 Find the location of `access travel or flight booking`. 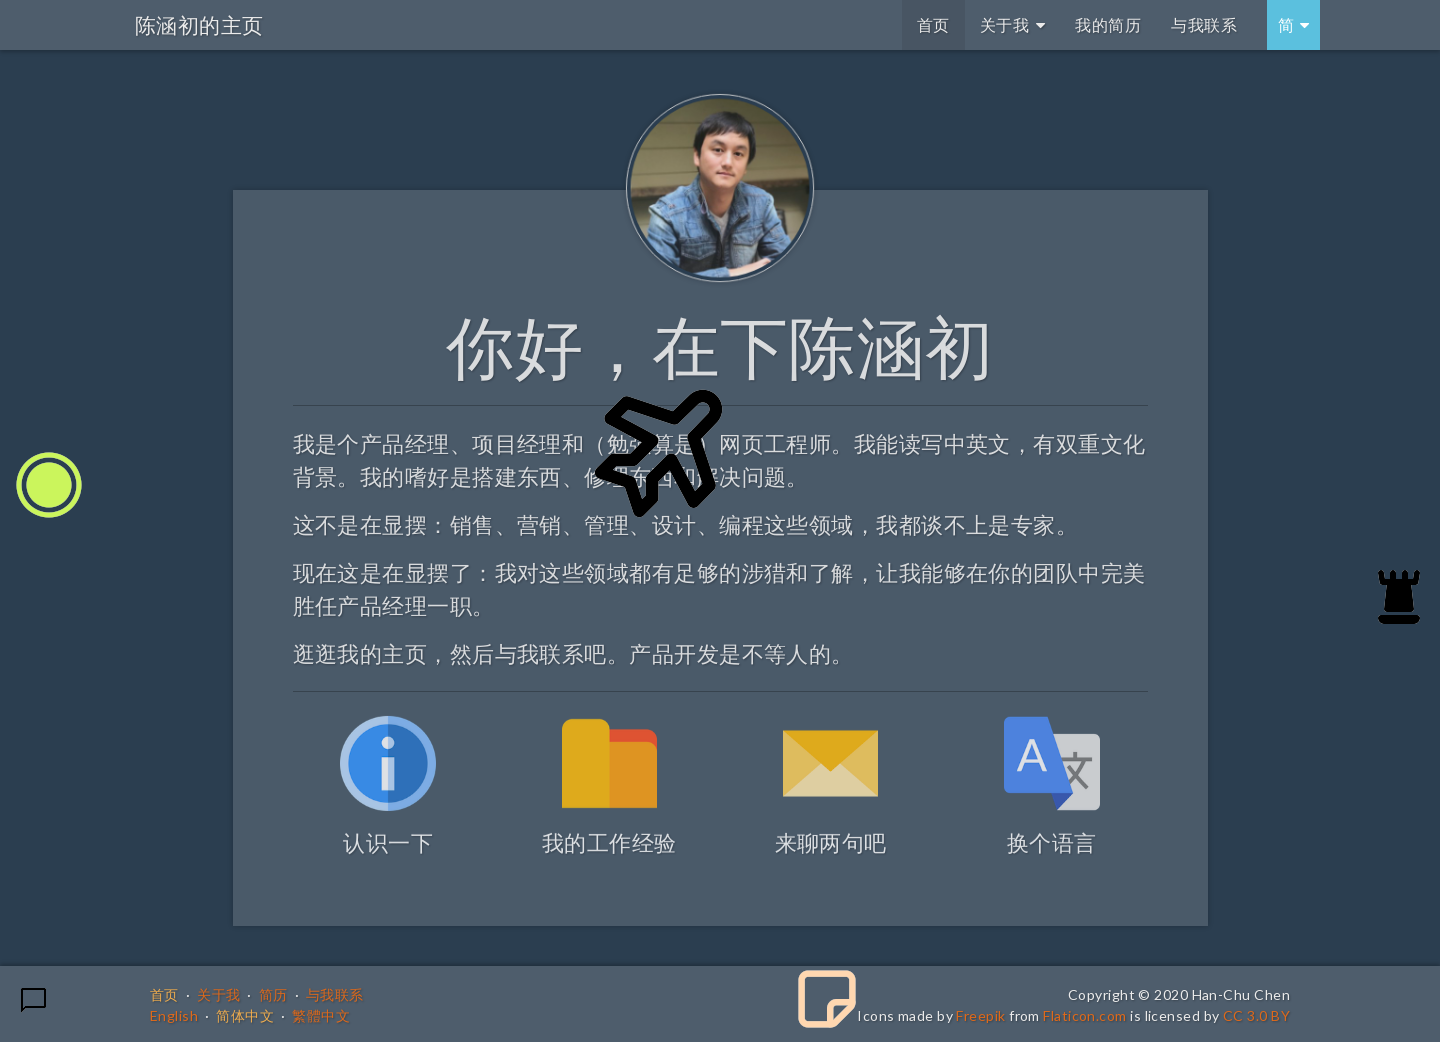

access travel or flight booking is located at coordinates (658, 453).